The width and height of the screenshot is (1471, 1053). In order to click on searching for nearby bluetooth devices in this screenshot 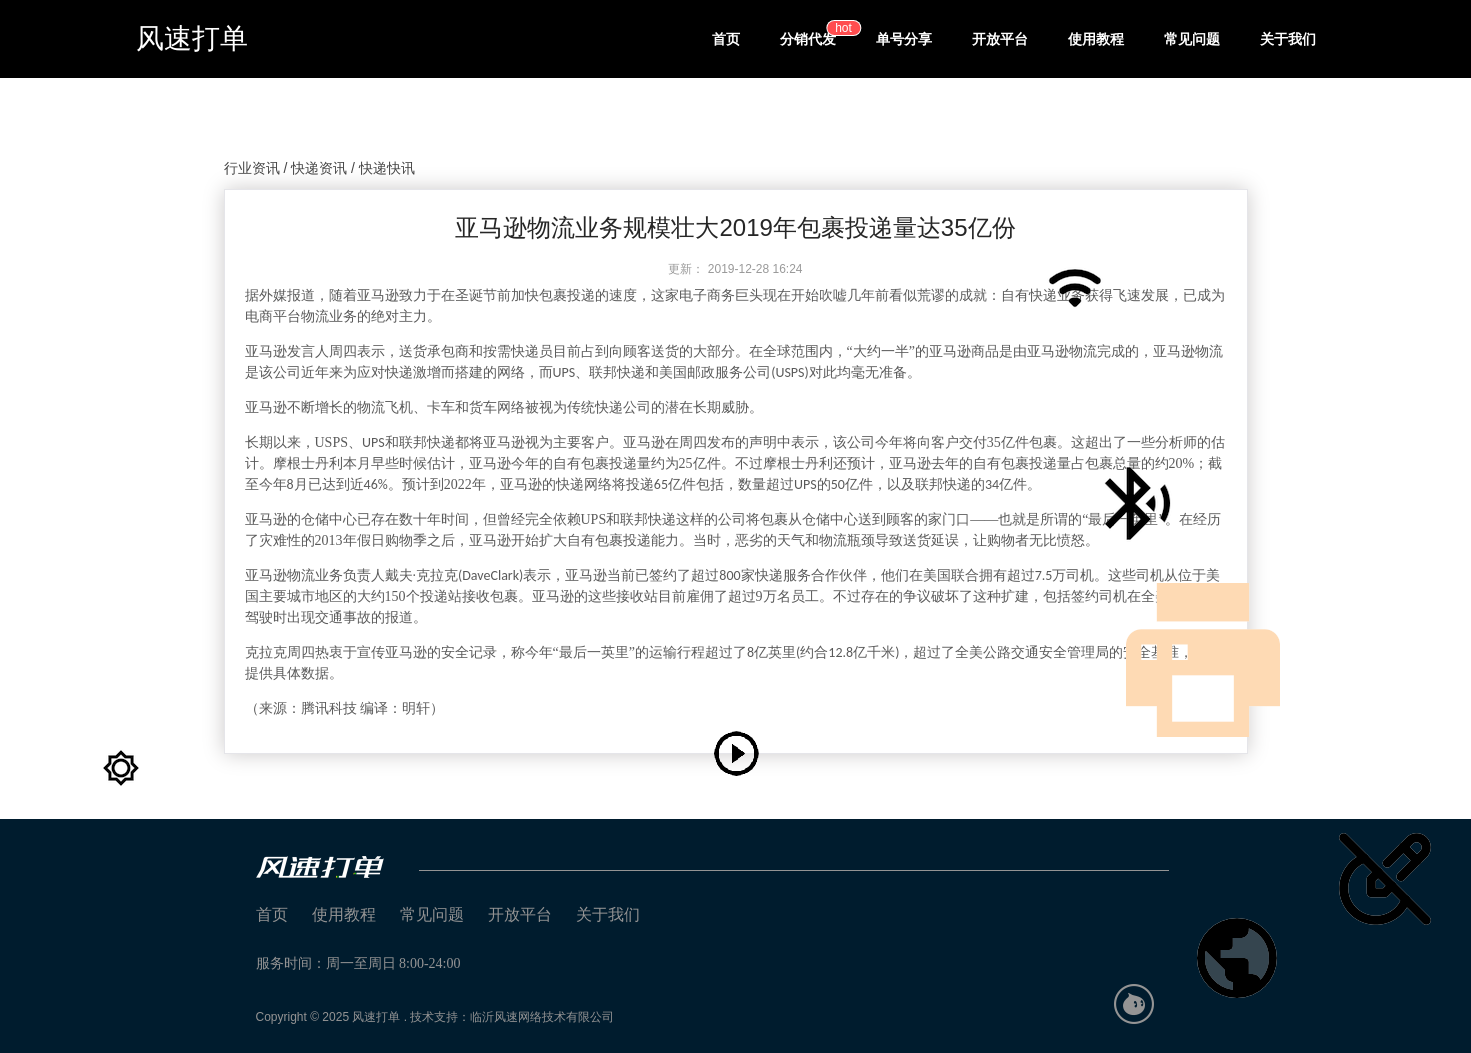, I will do `click(1137, 503)`.